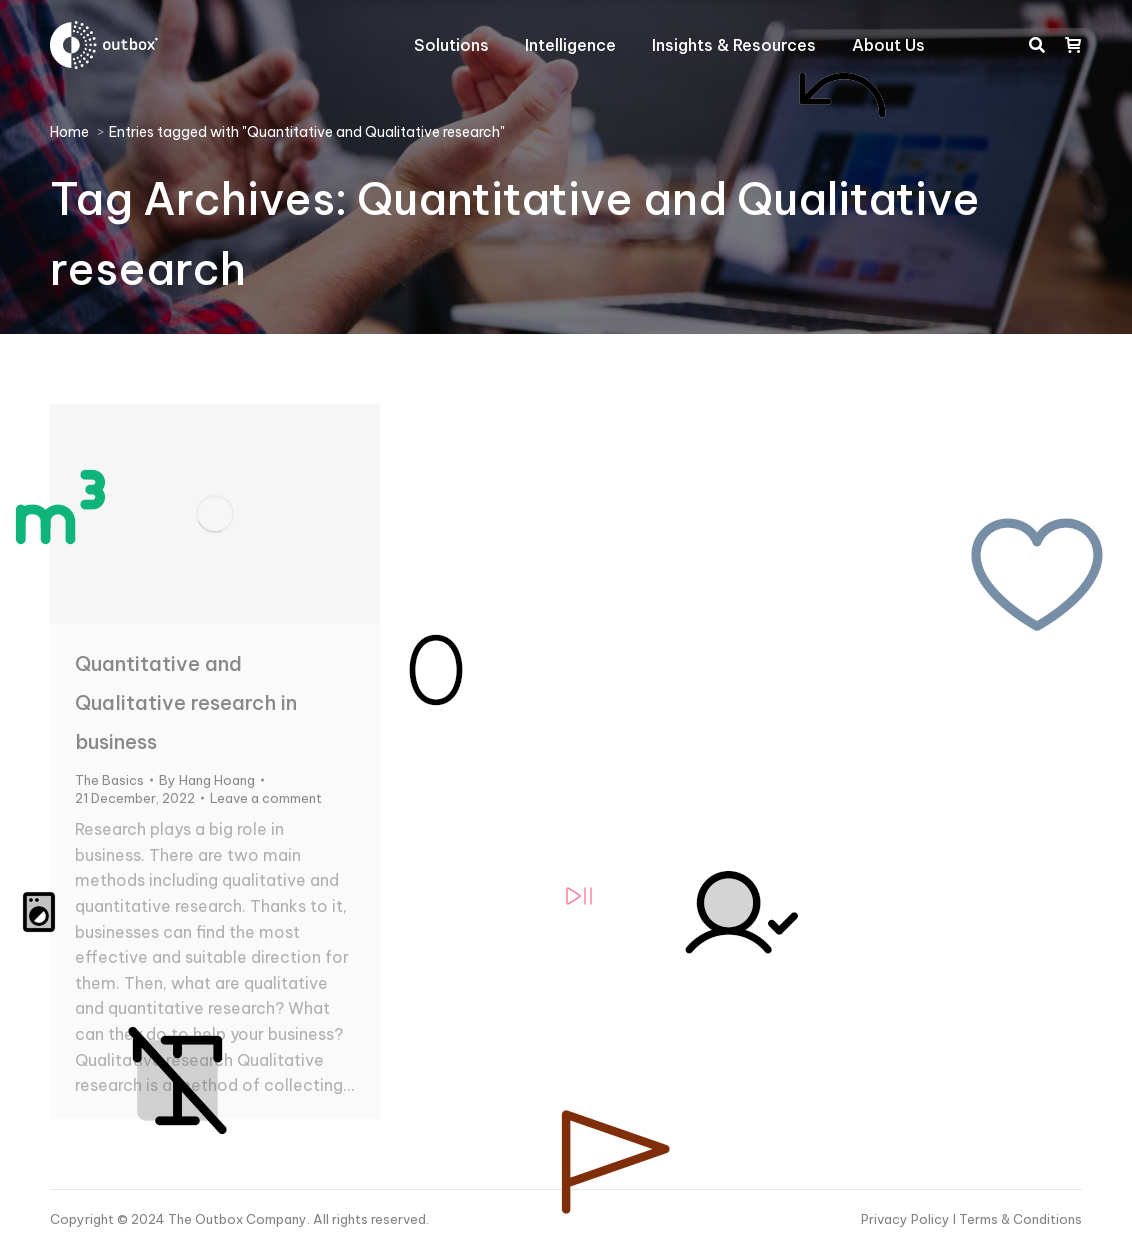 The height and width of the screenshot is (1249, 1132). I want to click on undo the last action, so click(844, 92).